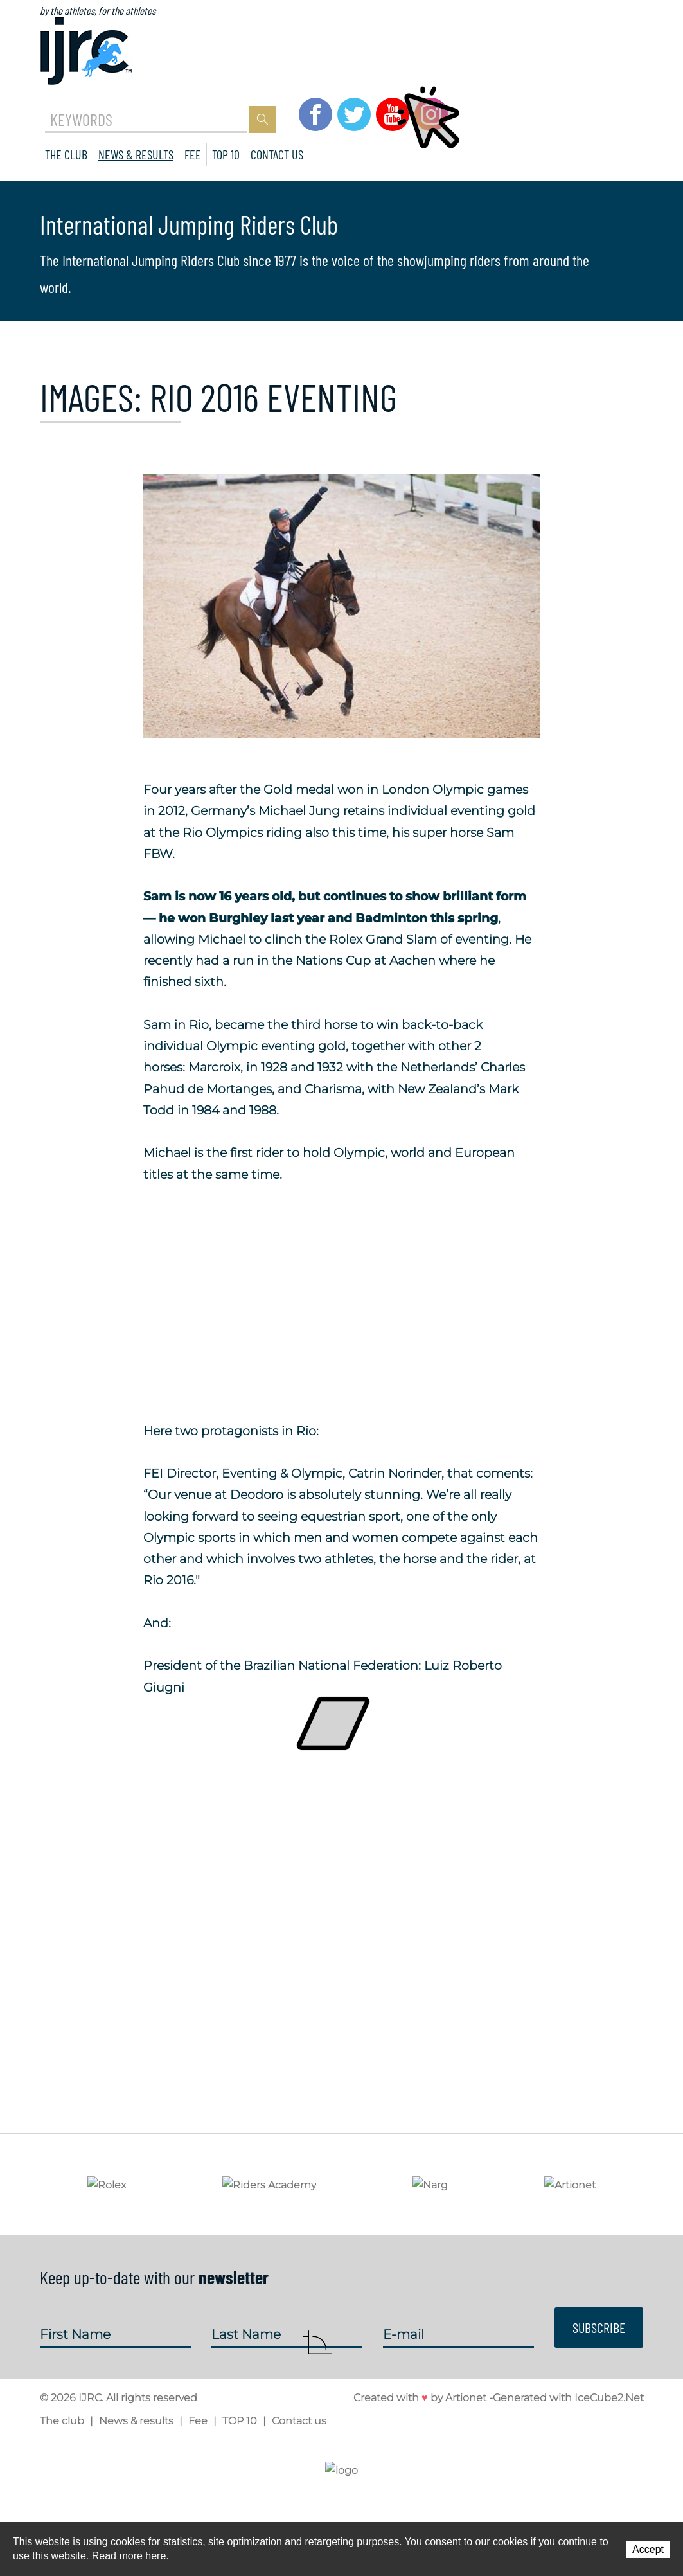  I want to click on view or edit source code, so click(293, 691).